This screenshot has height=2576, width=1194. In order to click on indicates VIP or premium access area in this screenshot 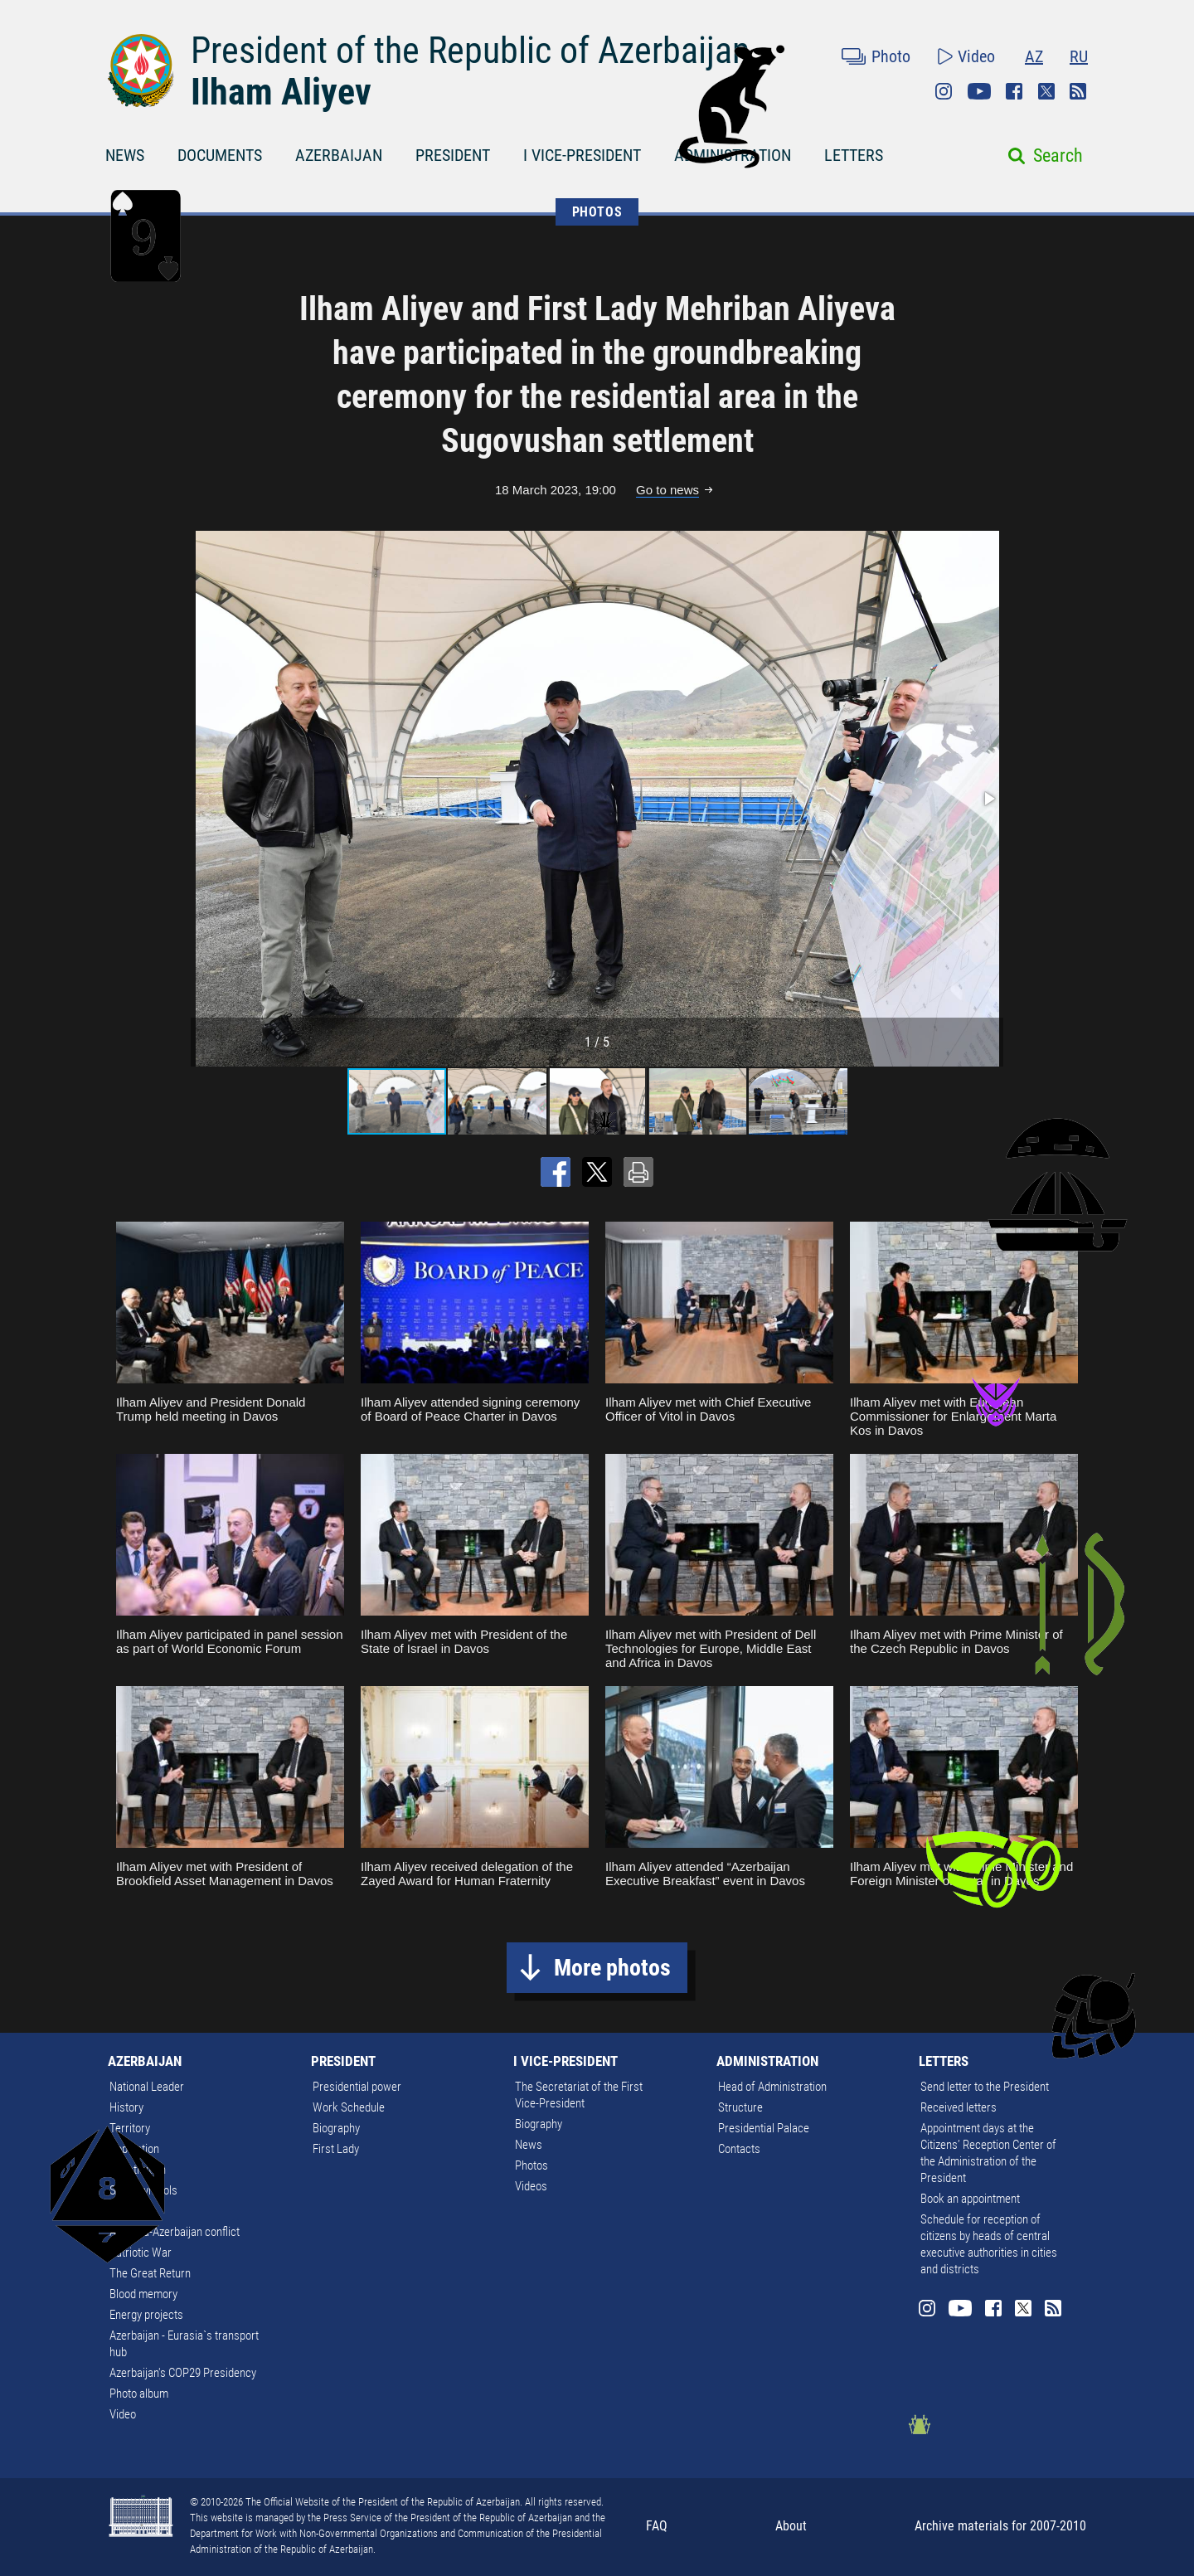, I will do `click(920, 2424)`.